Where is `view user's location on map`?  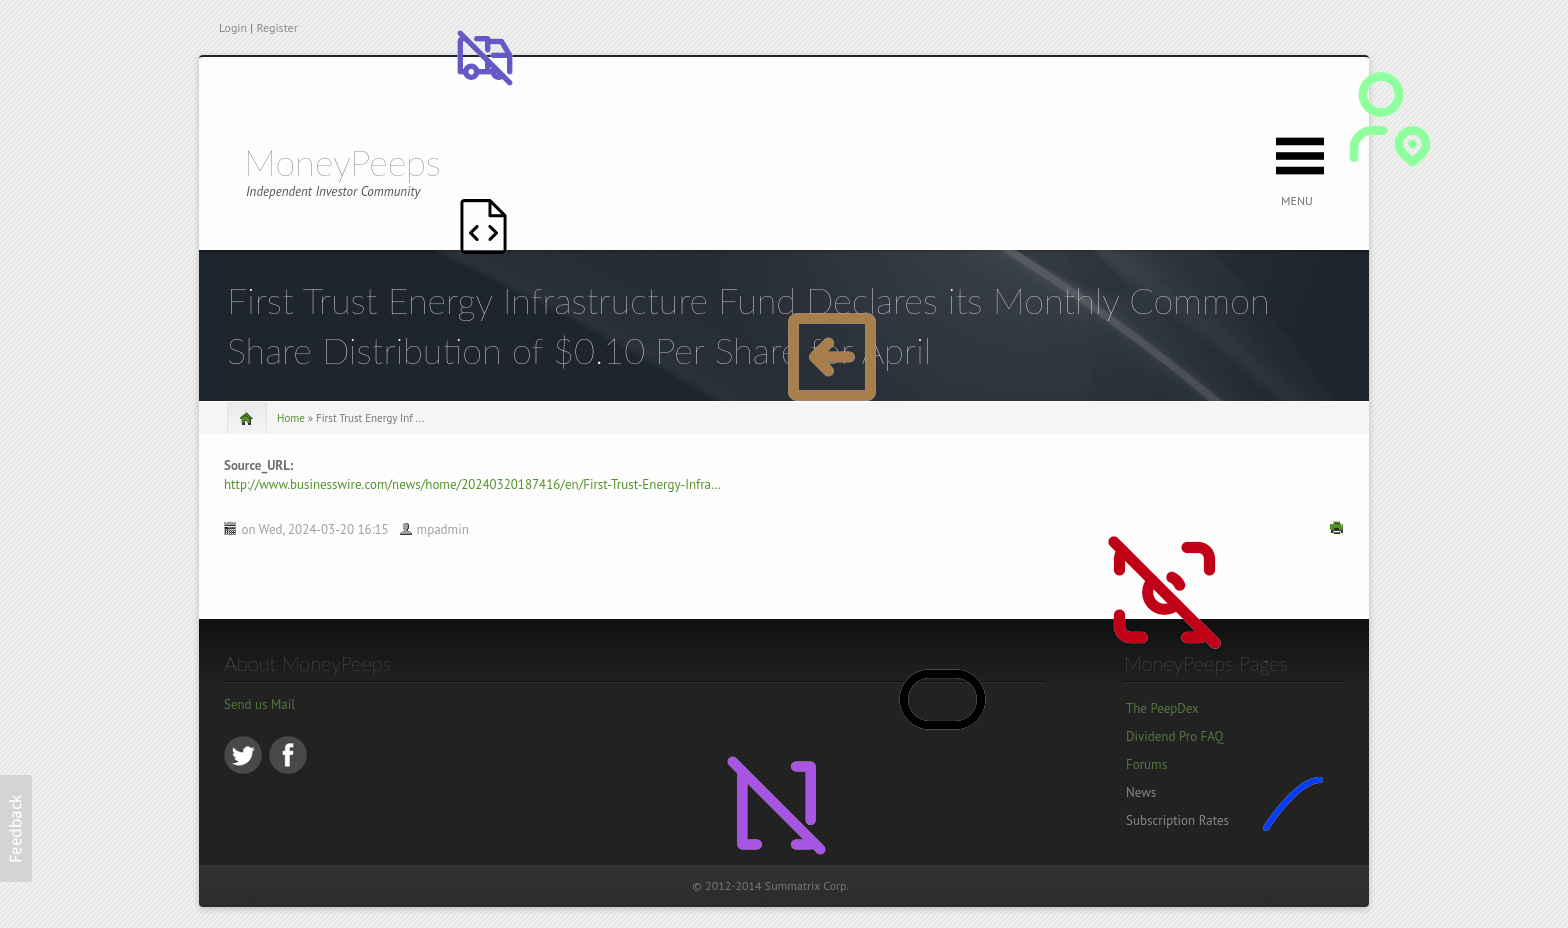 view user's location on map is located at coordinates (1381, 117).